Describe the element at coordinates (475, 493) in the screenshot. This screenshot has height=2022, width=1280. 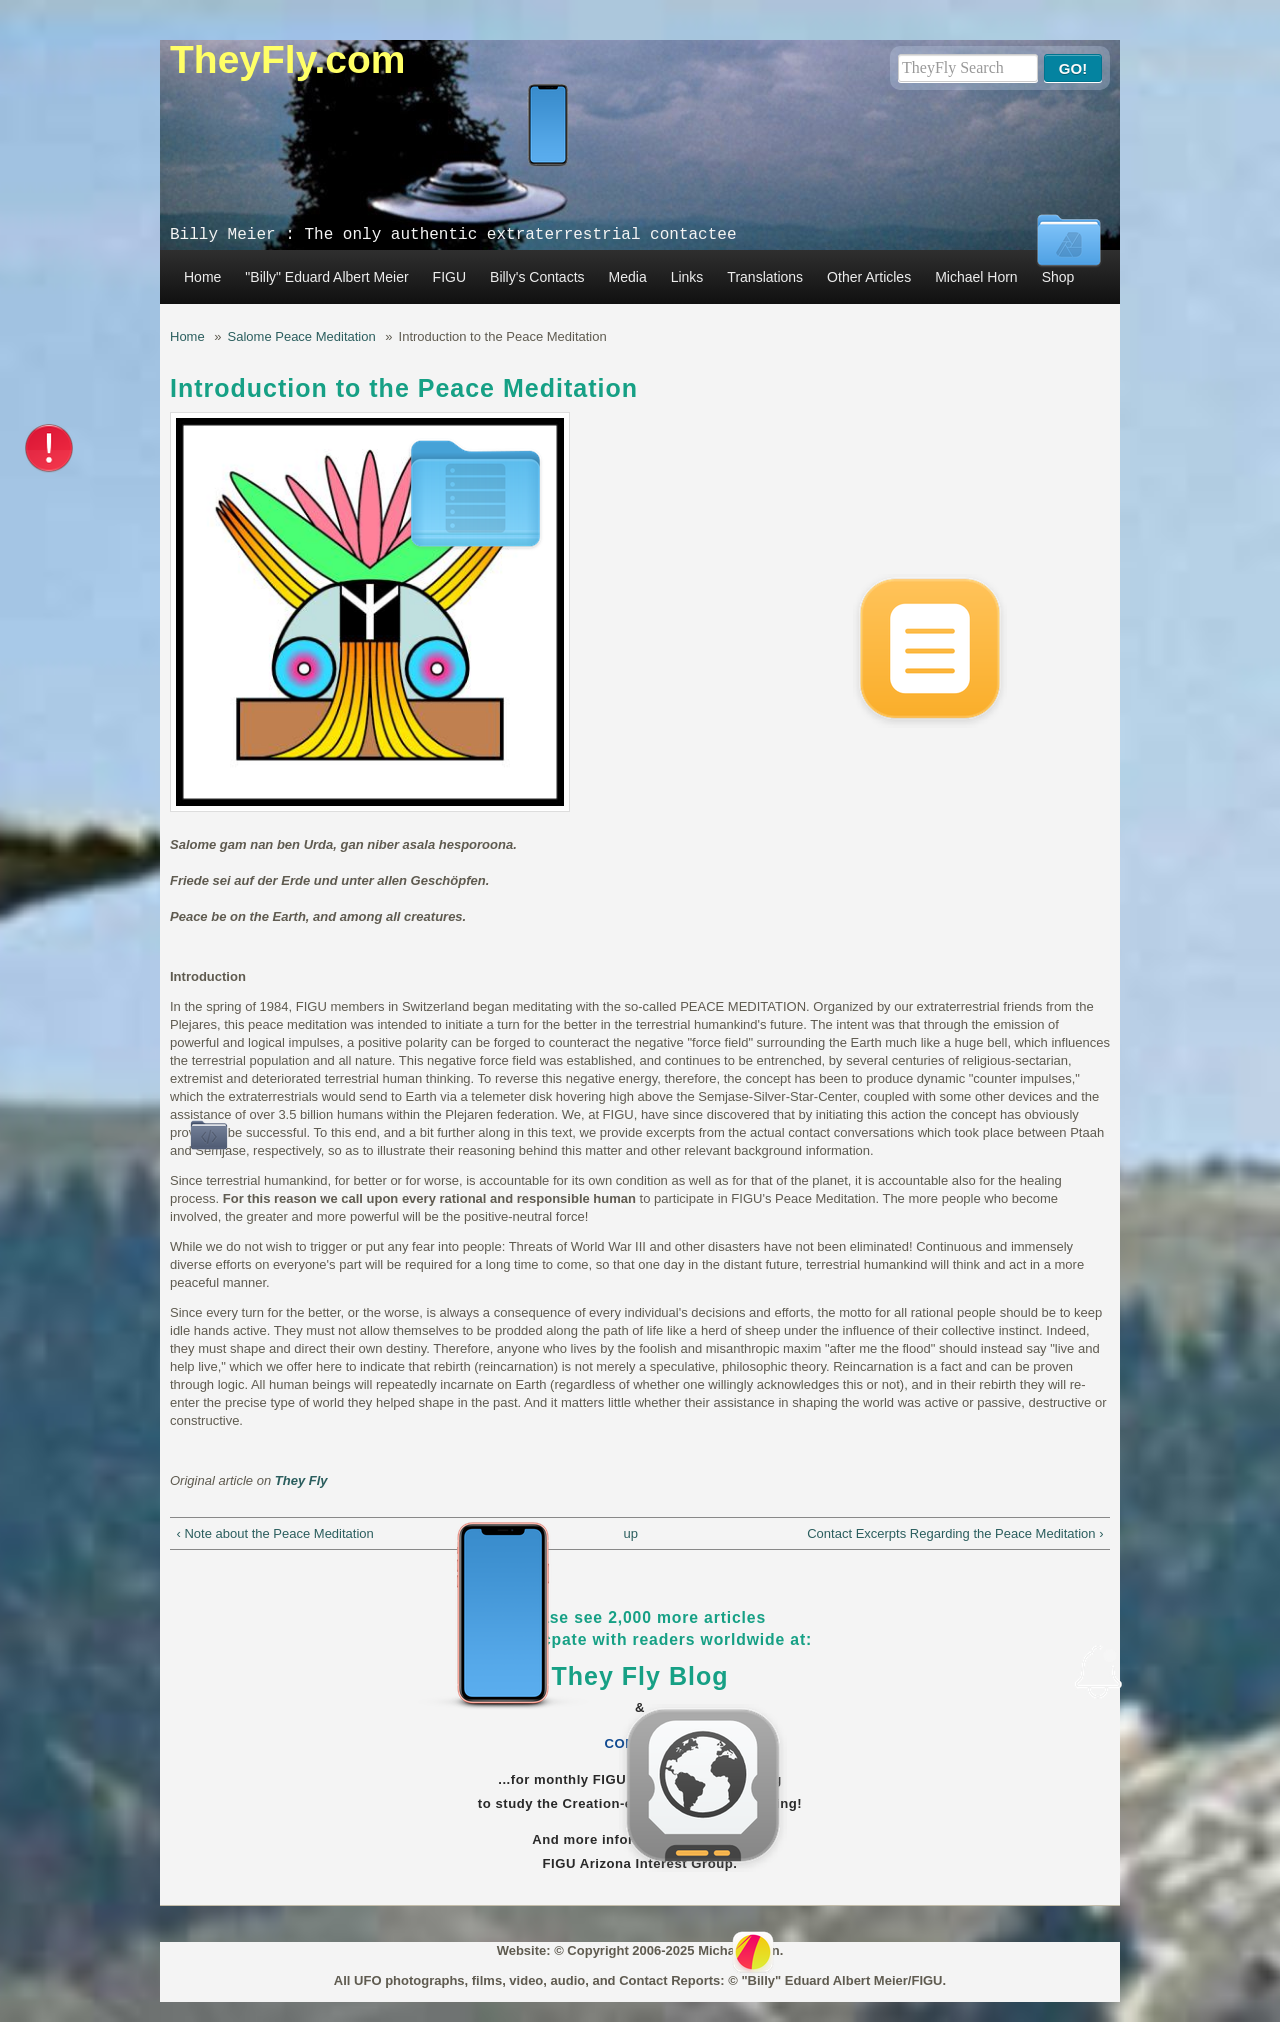
I see `open directory menu panel applet` at that location.